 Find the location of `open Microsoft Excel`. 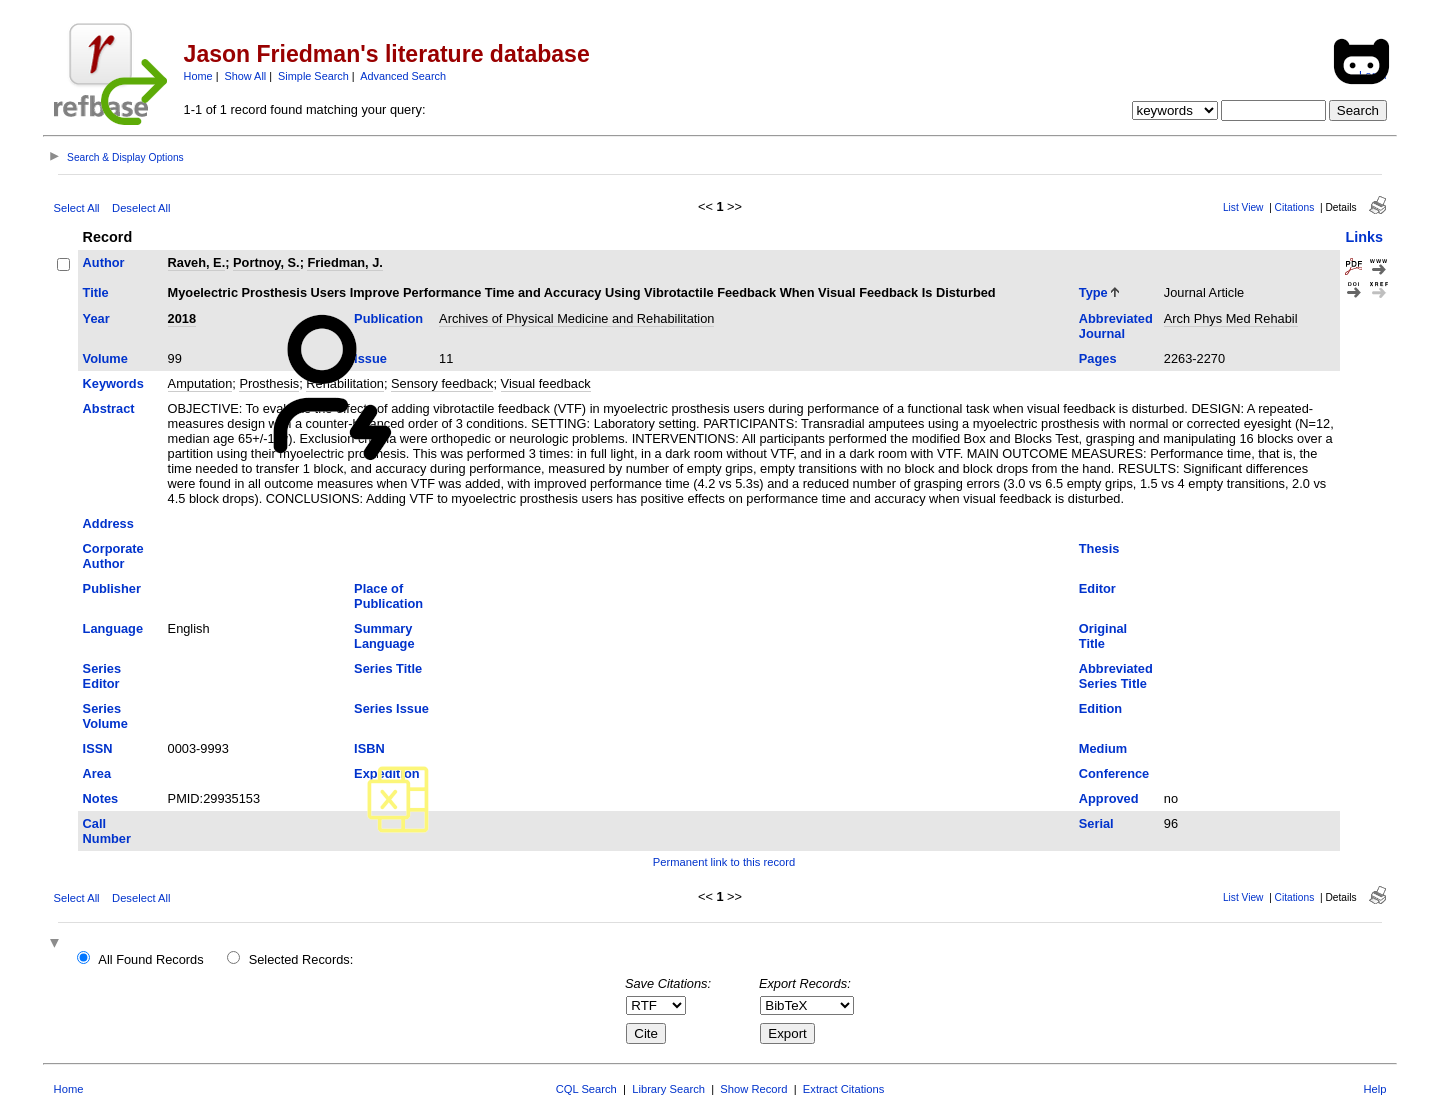

open Microsoft Excel is located at coordinates (400, 799).